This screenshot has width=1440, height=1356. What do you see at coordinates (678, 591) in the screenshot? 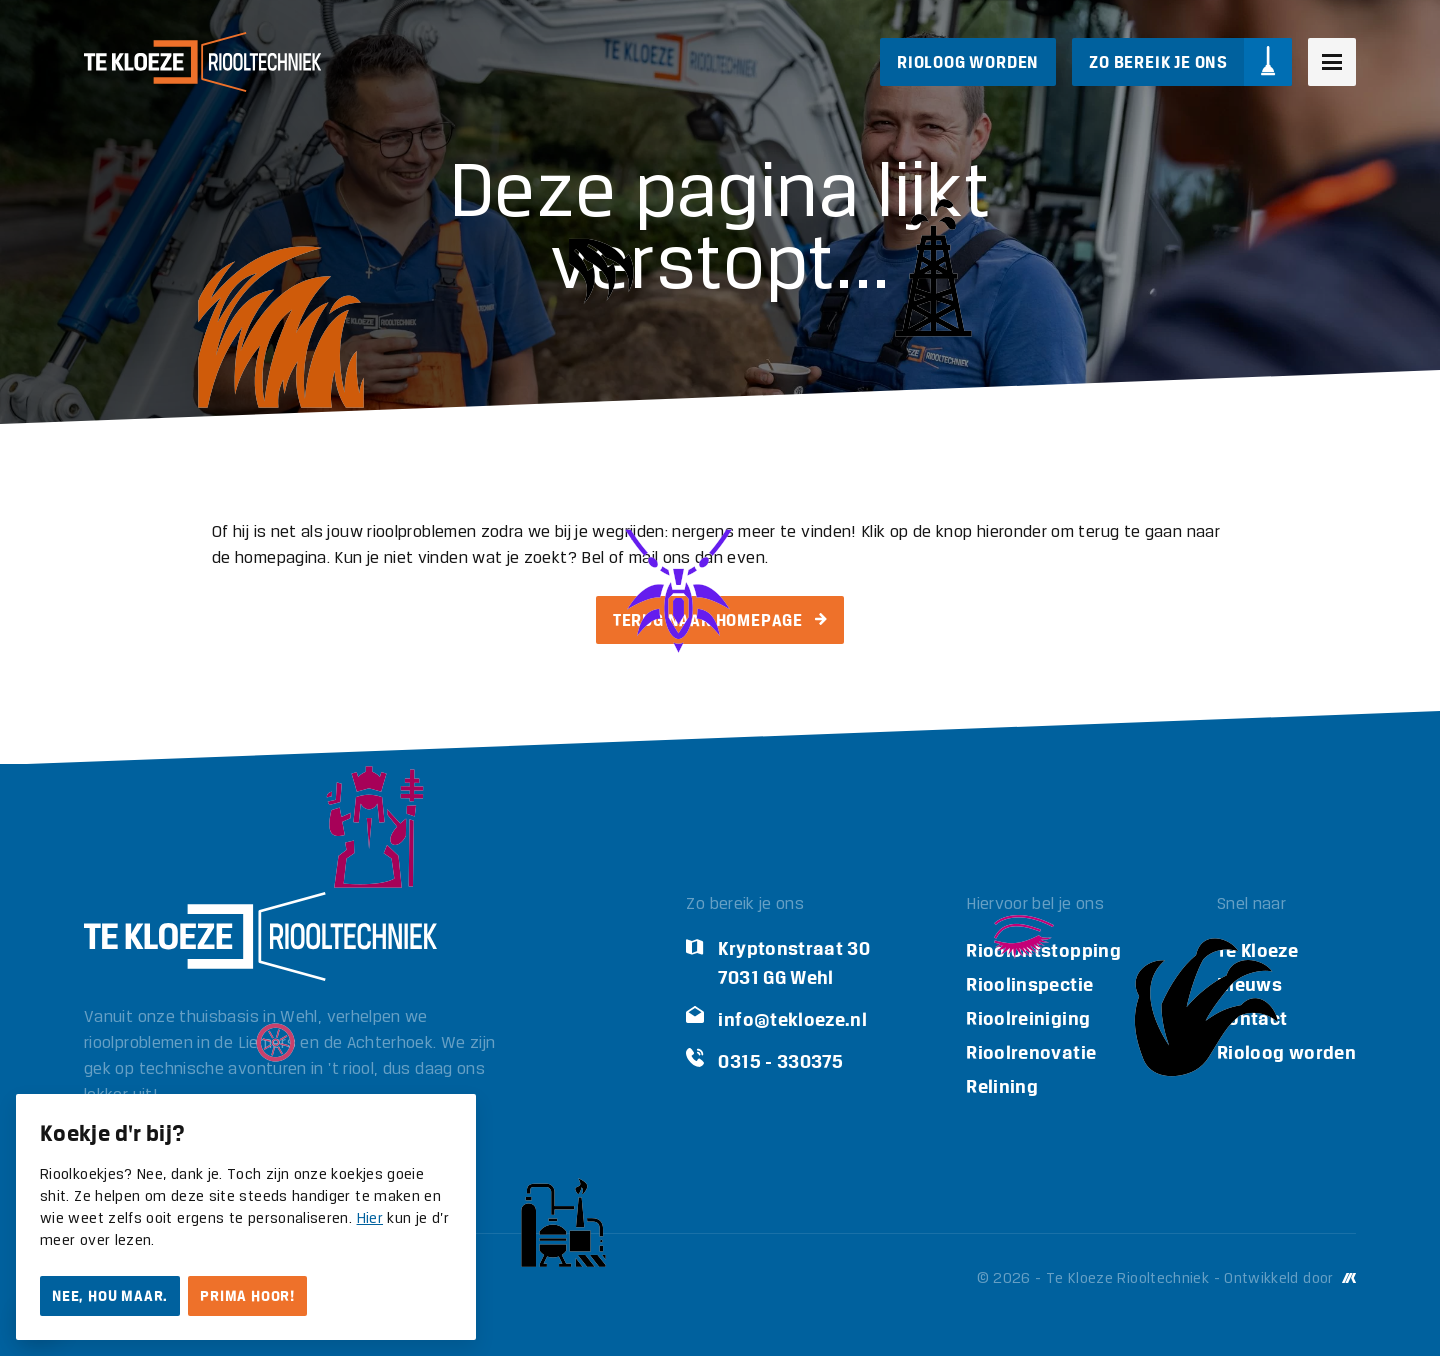
I see `equip a tribal accessory or amulet` at bounding box center [678, 591].